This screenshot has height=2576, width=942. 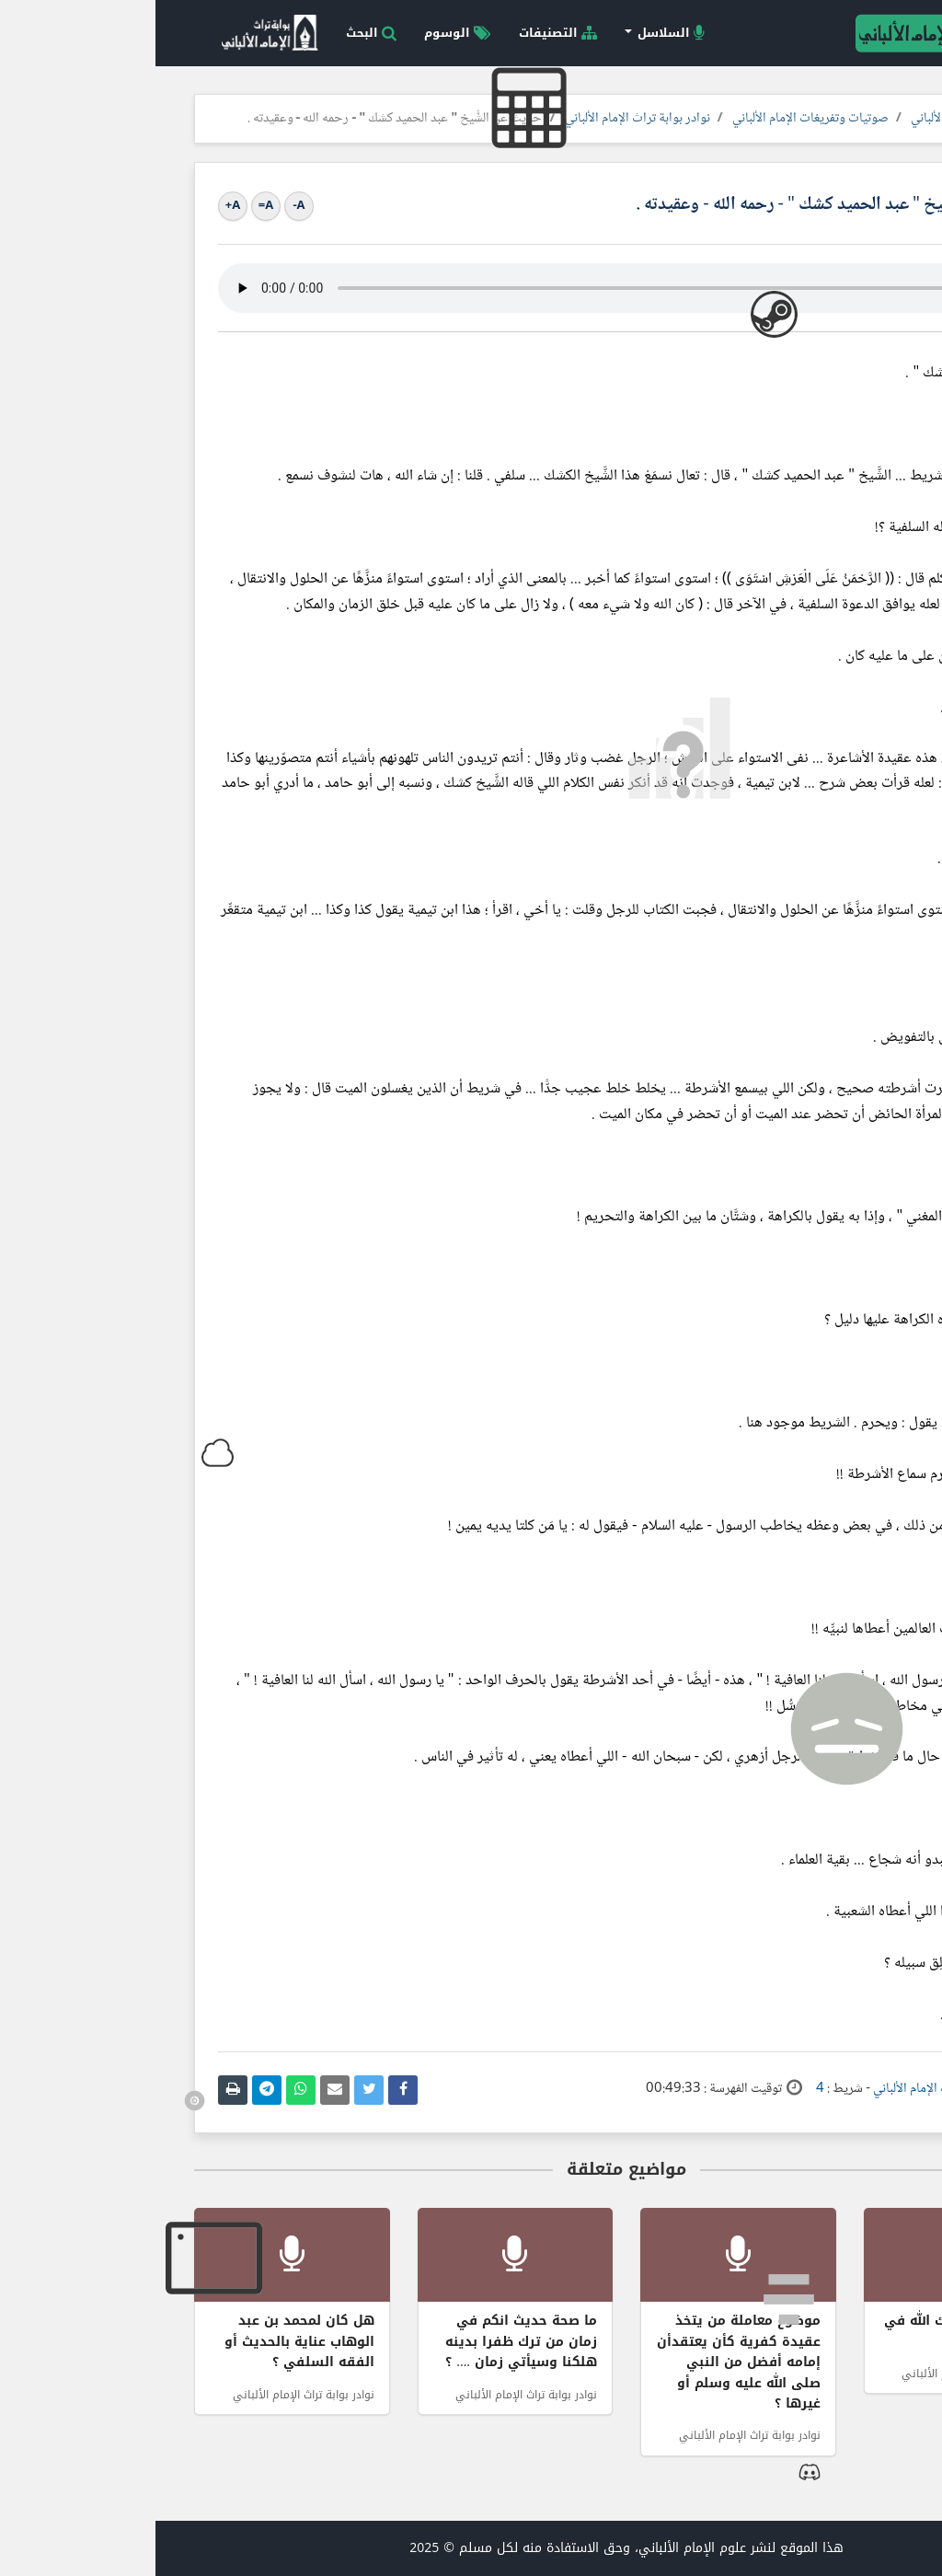 What do you see at coordinates (683, 751) in the screenshot?
I see `no cellular network route available` at bounding box center [683, 751].